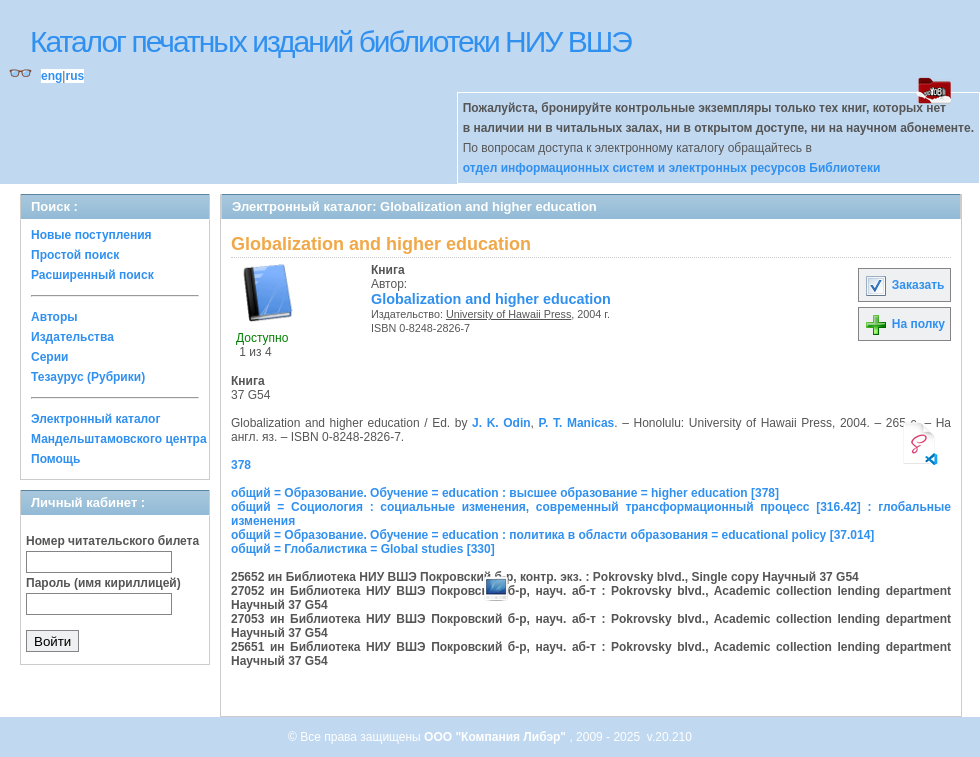  What do you see at coordinates (919, 444) in the screenshot?
I see `open a Sass stylesheet file in Visual Studio Code` at bounding box center [919, 444].